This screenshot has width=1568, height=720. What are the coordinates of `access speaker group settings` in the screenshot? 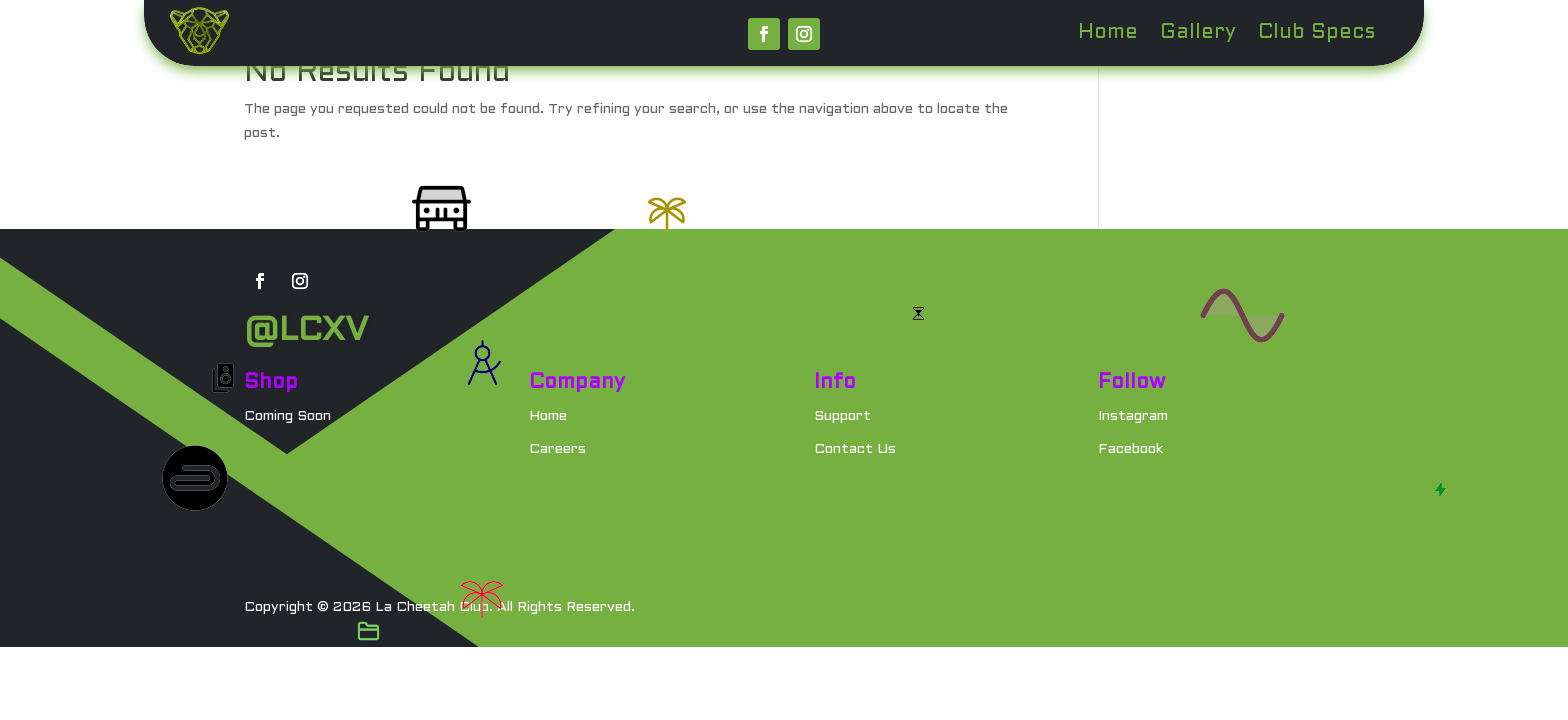 It's located at (223, 378).